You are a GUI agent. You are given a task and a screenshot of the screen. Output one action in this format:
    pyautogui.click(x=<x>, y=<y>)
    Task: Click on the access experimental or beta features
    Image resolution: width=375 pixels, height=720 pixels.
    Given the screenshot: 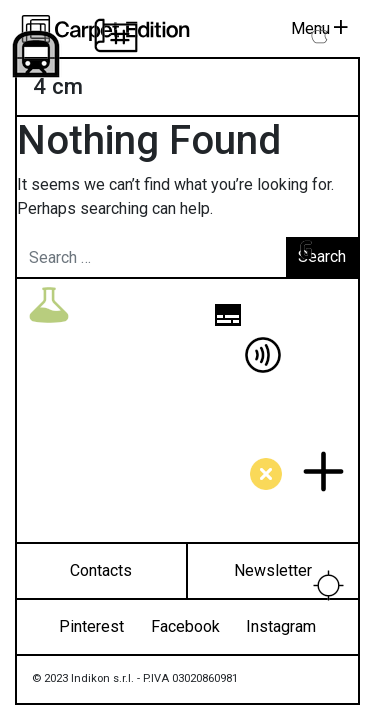 What is the action you would take?
    pyautogui.click(x=49, y=305)
    